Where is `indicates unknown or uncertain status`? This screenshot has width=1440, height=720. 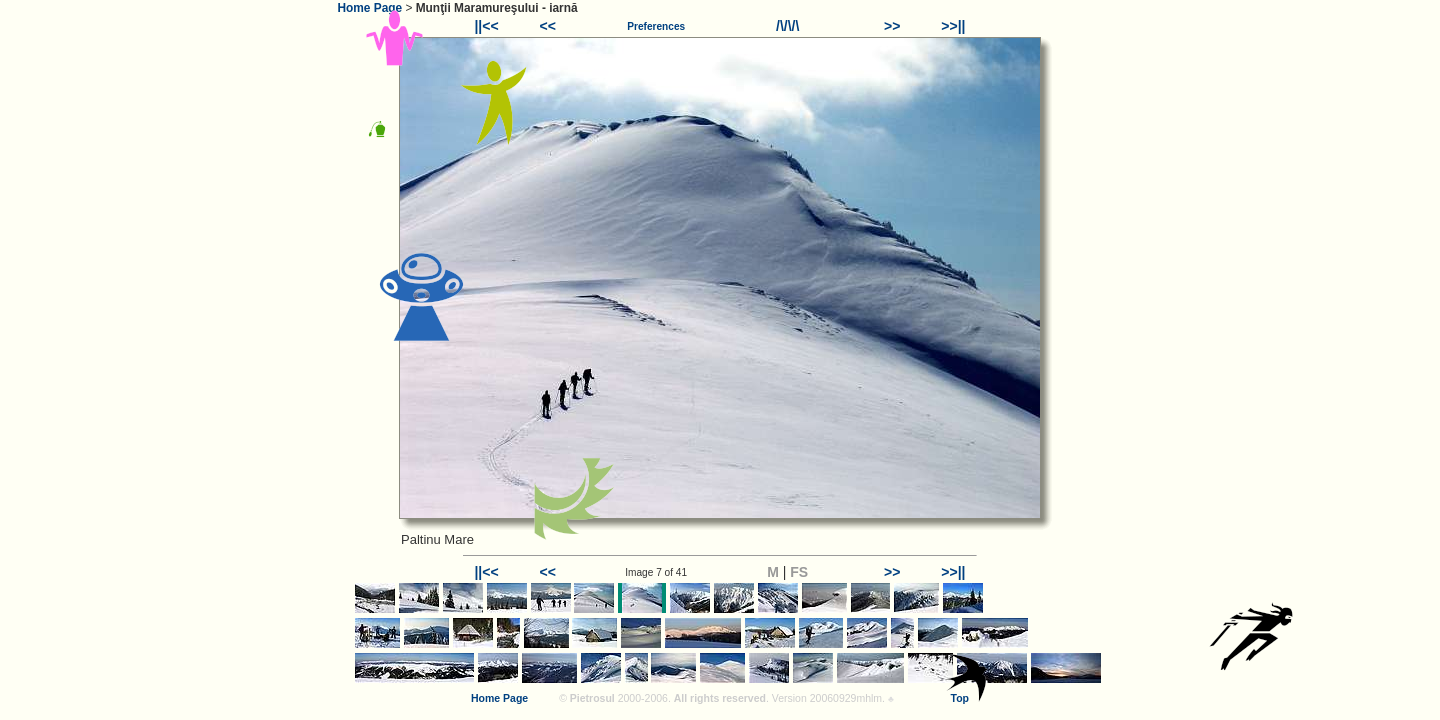 indicates unknown or uncertain status is located at coordinates (394, 37).